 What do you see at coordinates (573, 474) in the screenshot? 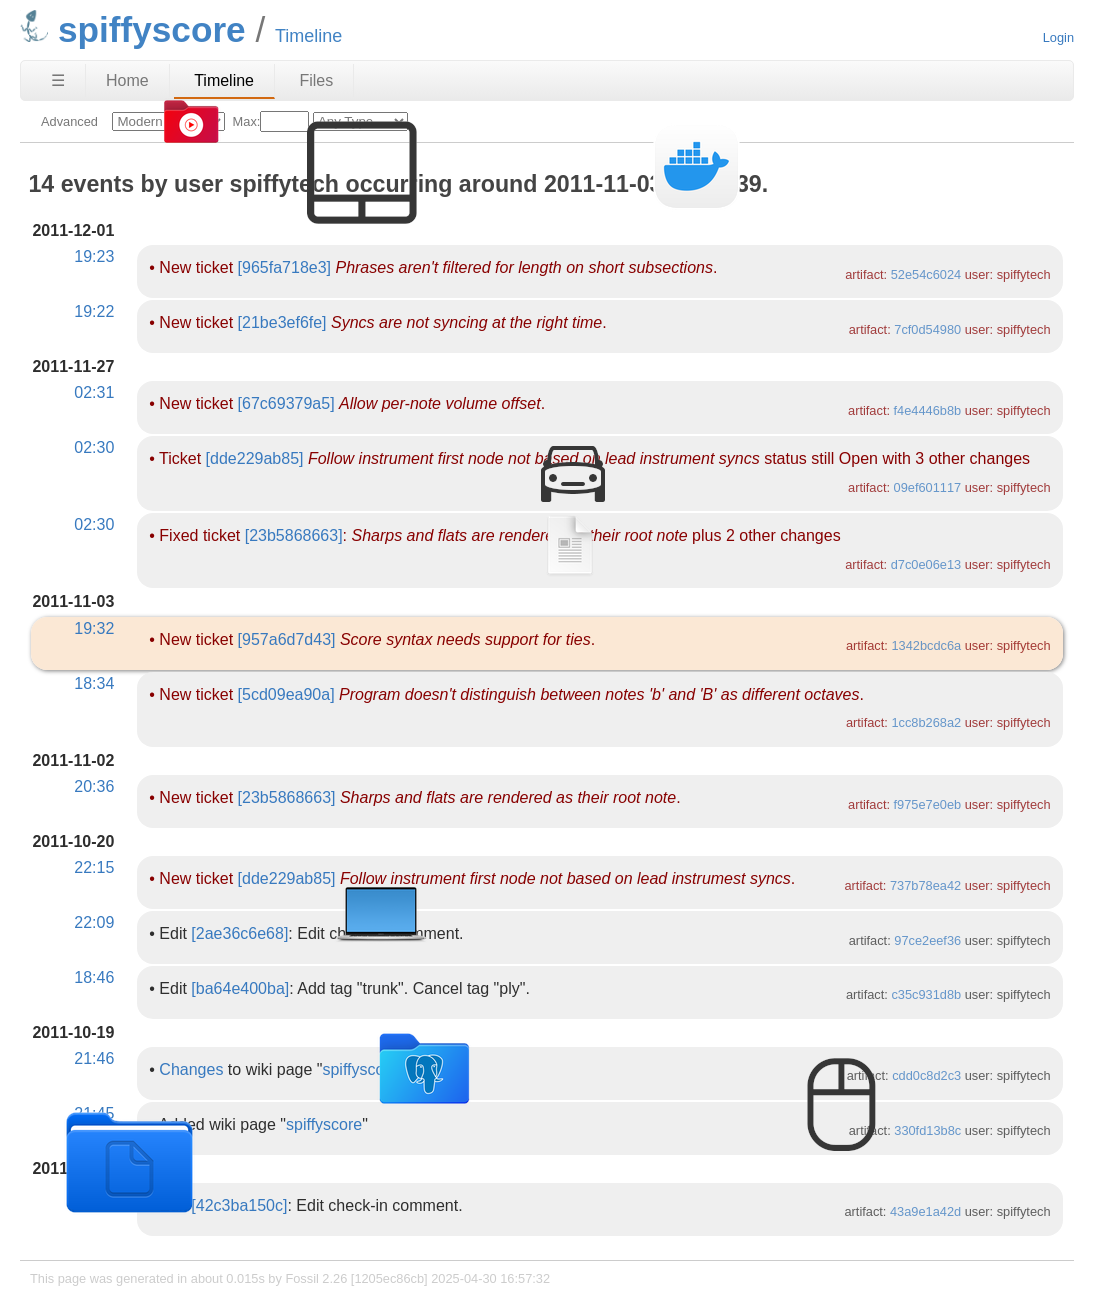
I see `access travel and transportation emoji` at bounding box center [573, 474].